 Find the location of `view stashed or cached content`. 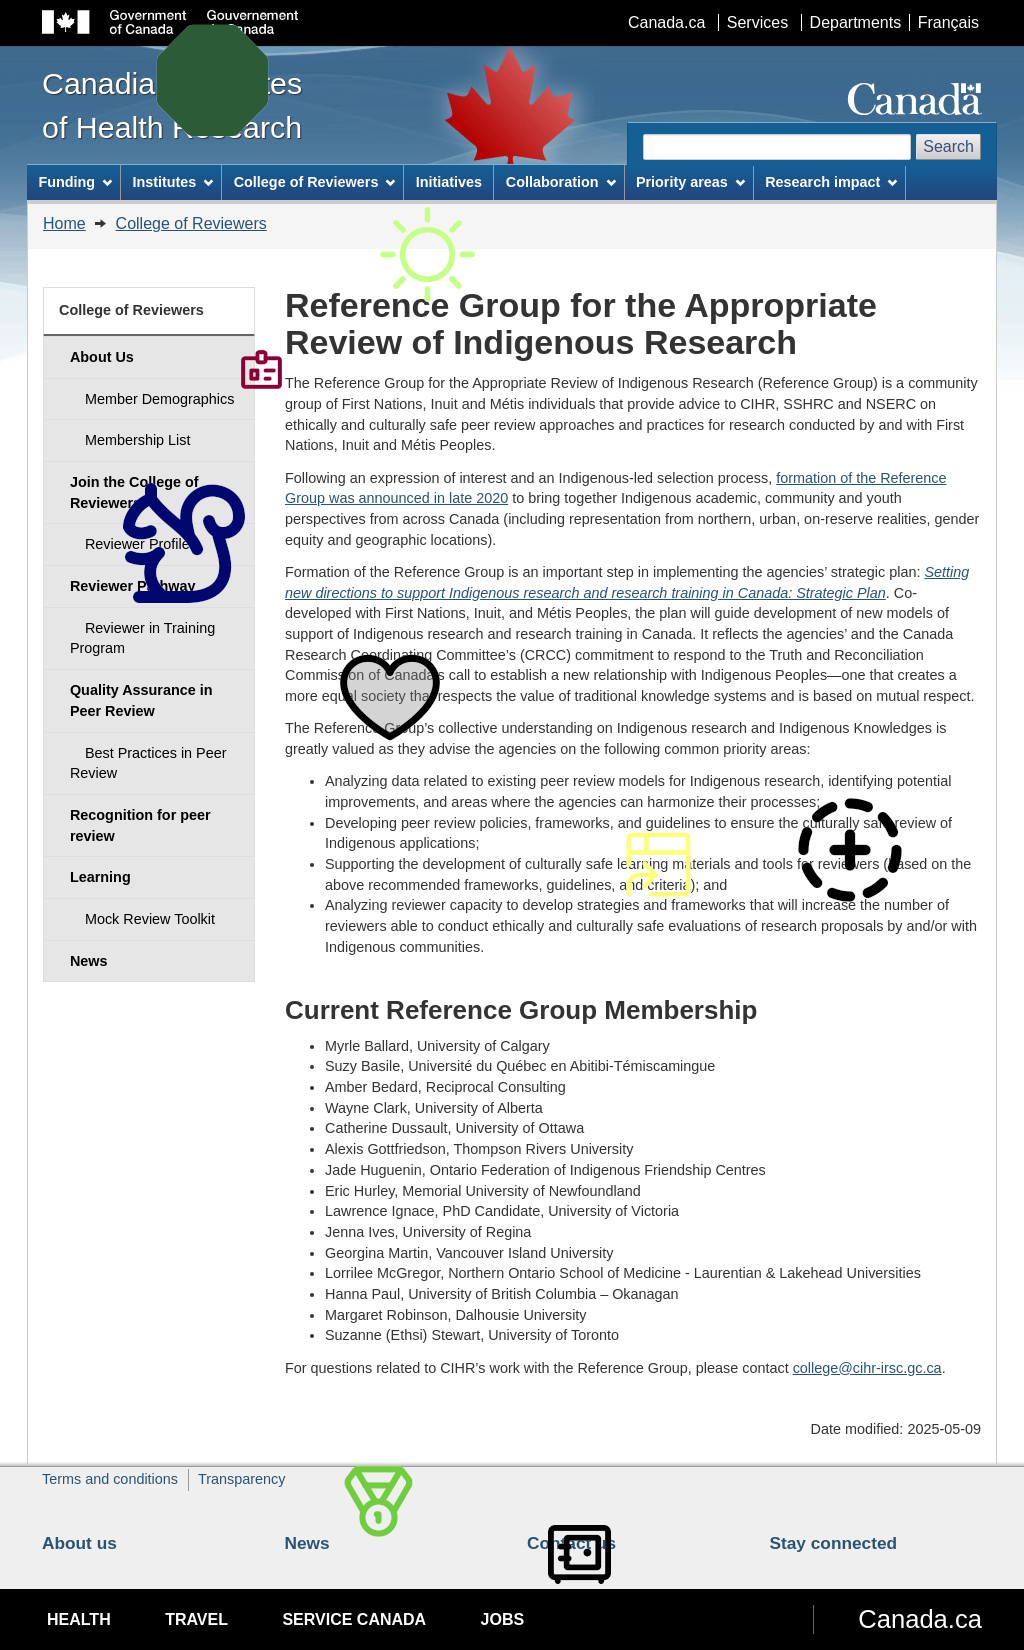

view stashed or cached content is located at coordinates (181, 547).